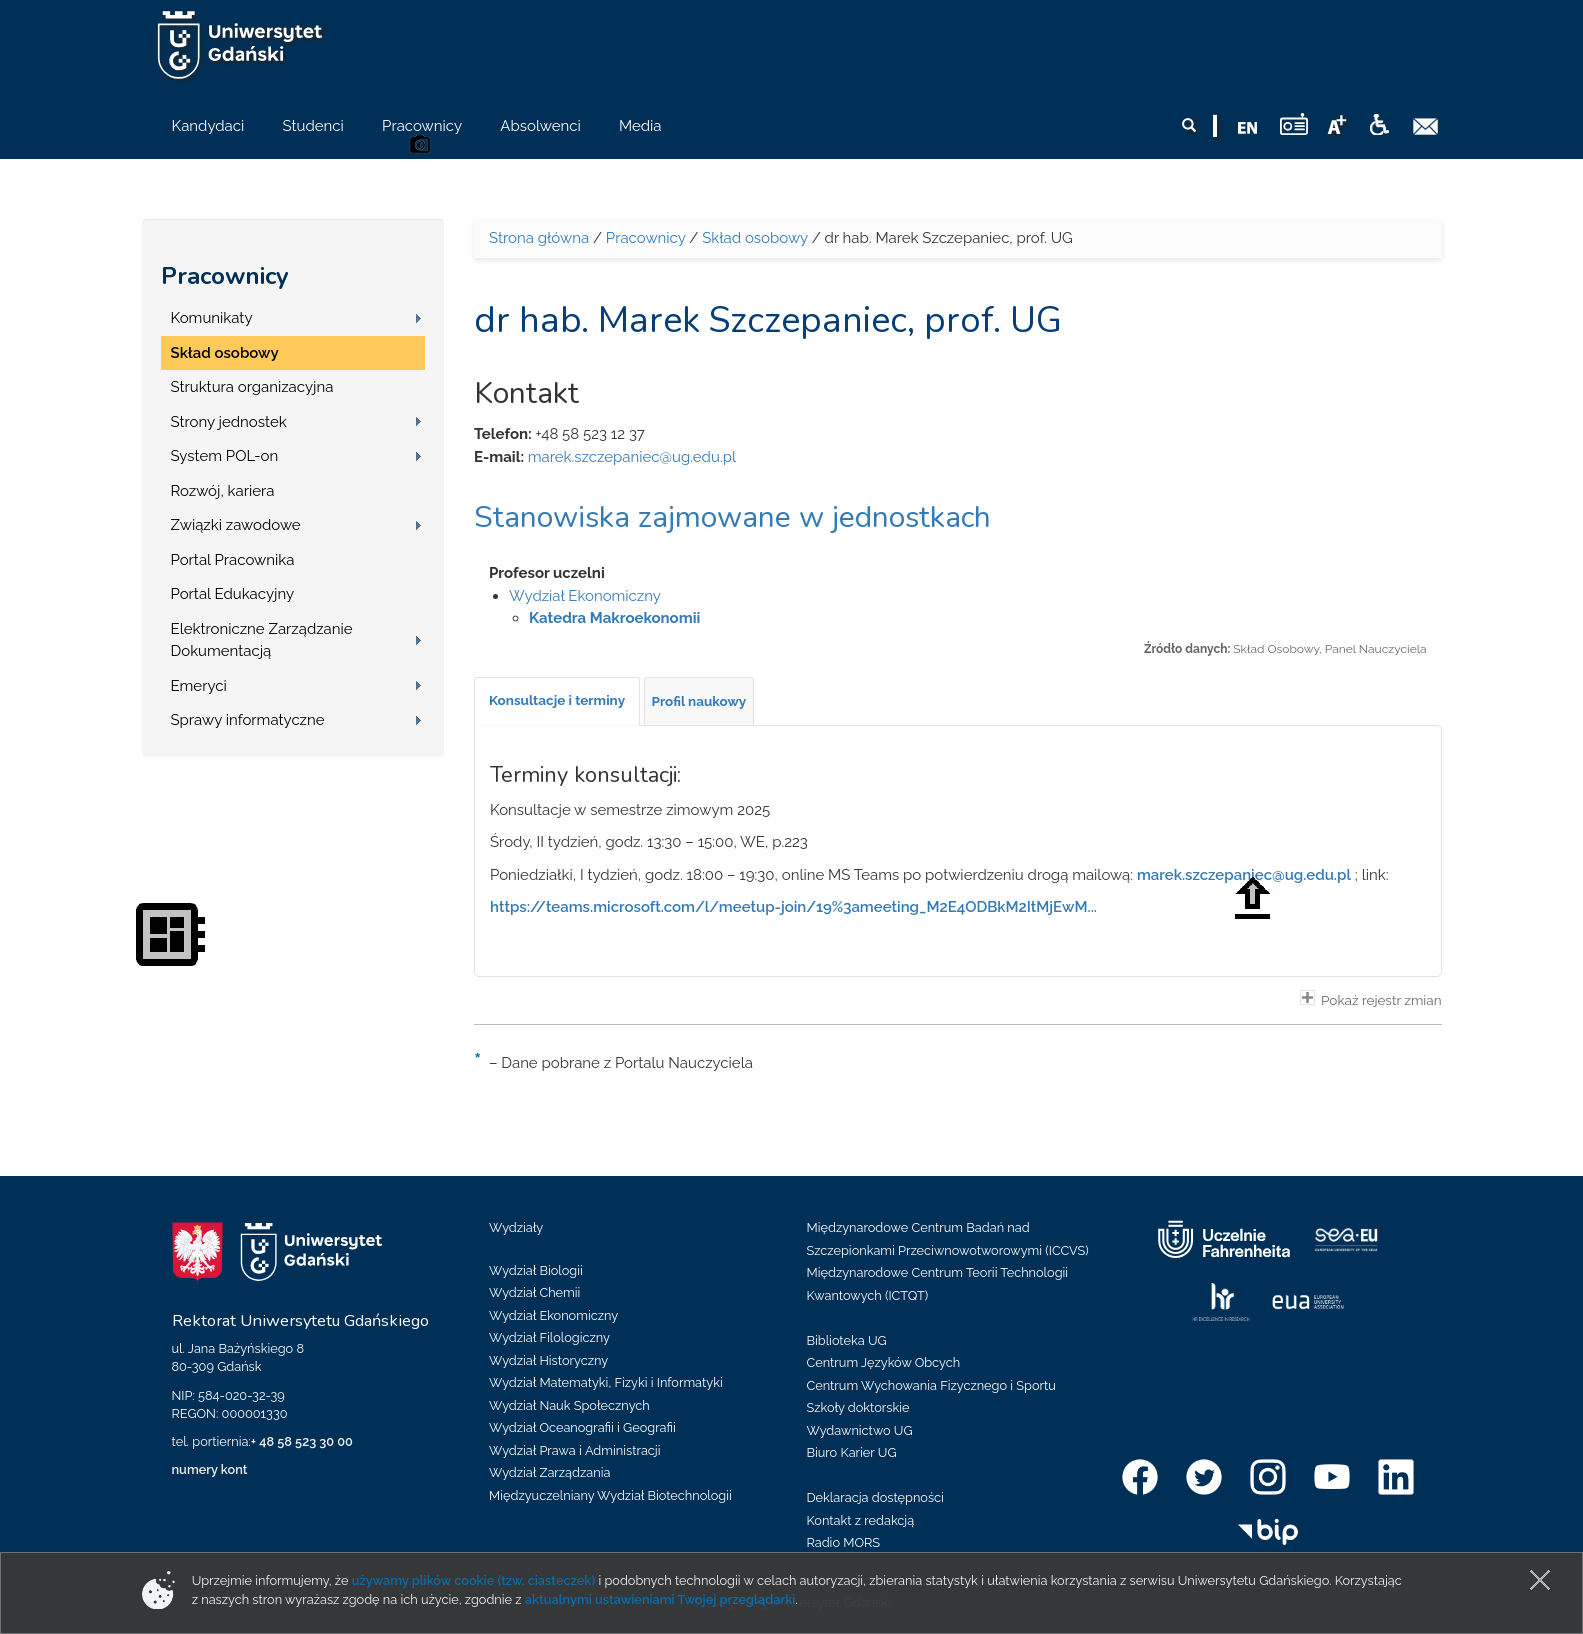 This screenshot has width=1583, height=1634. What do you see at coordinates (1253, 899) in the screenshot?
I see `upload a file from your device` at bounding box center [1253, 899].